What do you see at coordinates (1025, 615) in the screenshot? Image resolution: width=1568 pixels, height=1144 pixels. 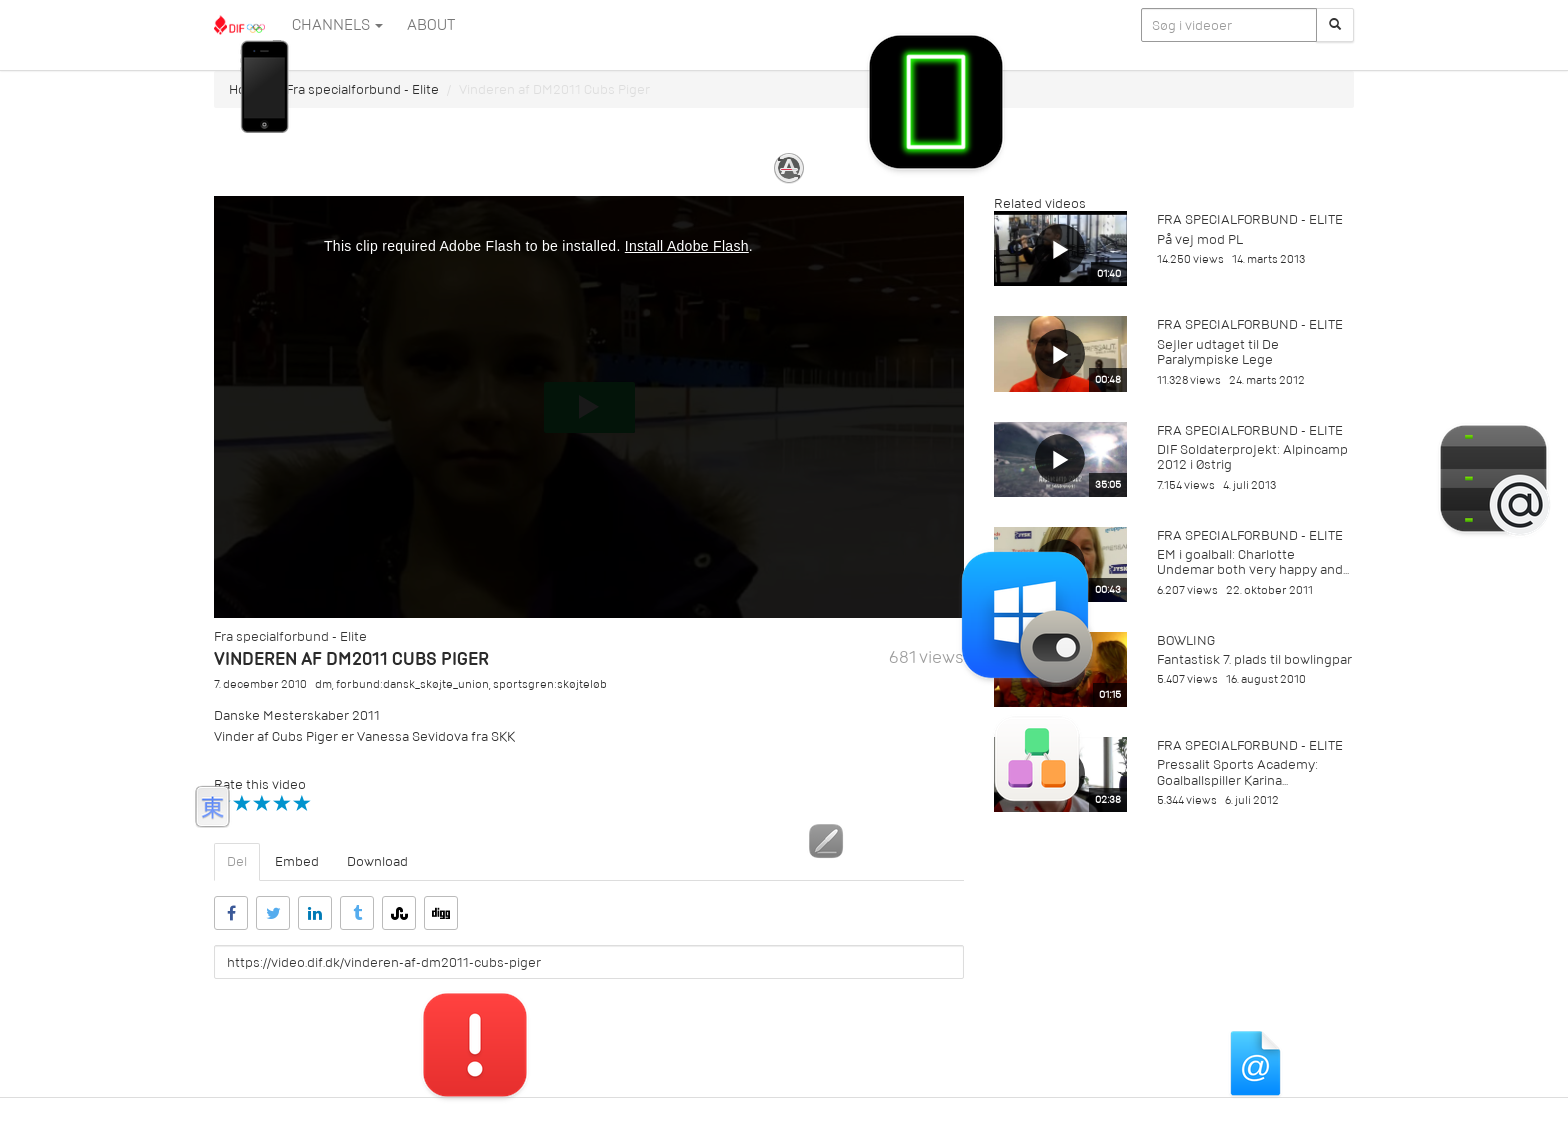 I see `launch winetricks to configure wine settings` at bounding box center [1025, 615].